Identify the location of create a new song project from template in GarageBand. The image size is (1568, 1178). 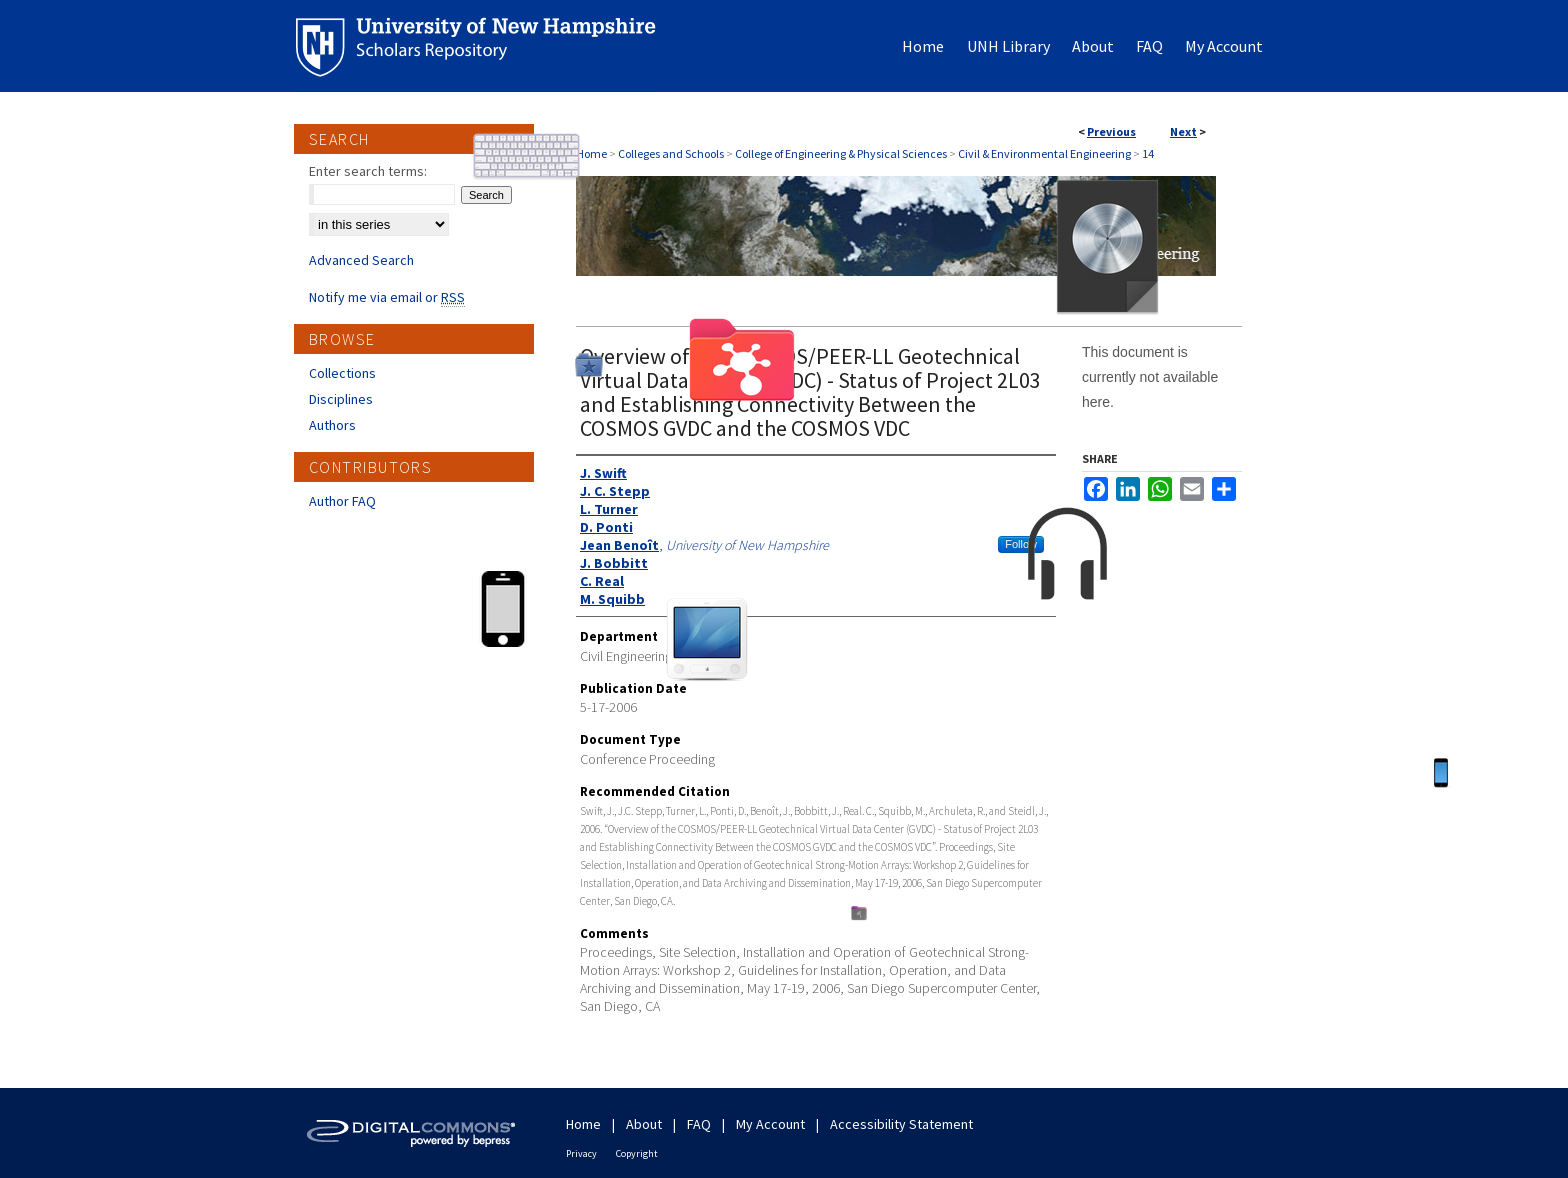
(1107, 249).